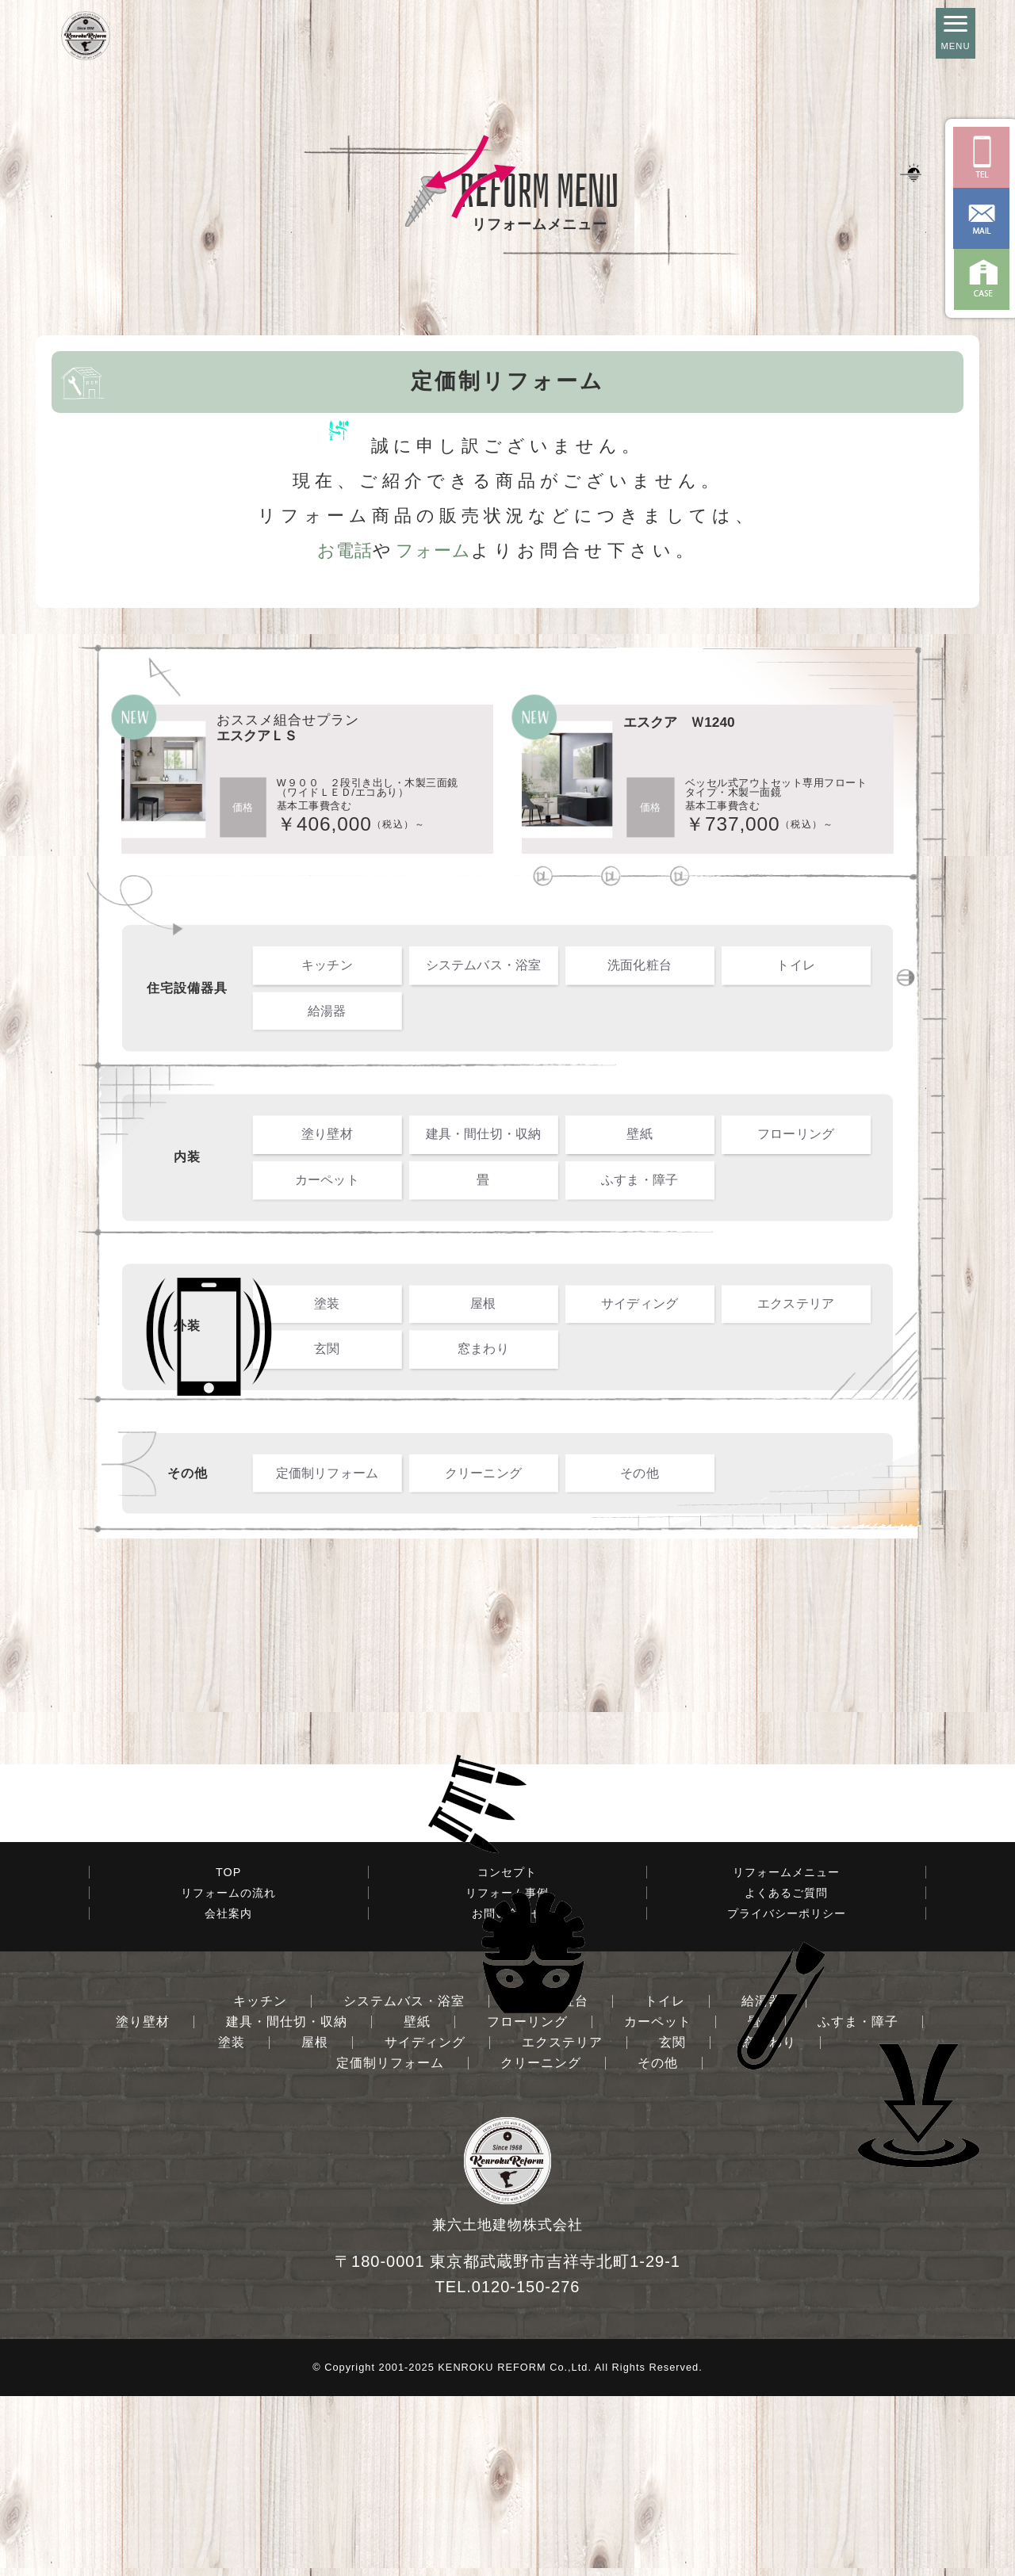 The image size is (1015, 2576). I want to click on incoming call or notification alert, so click(209, 1336).